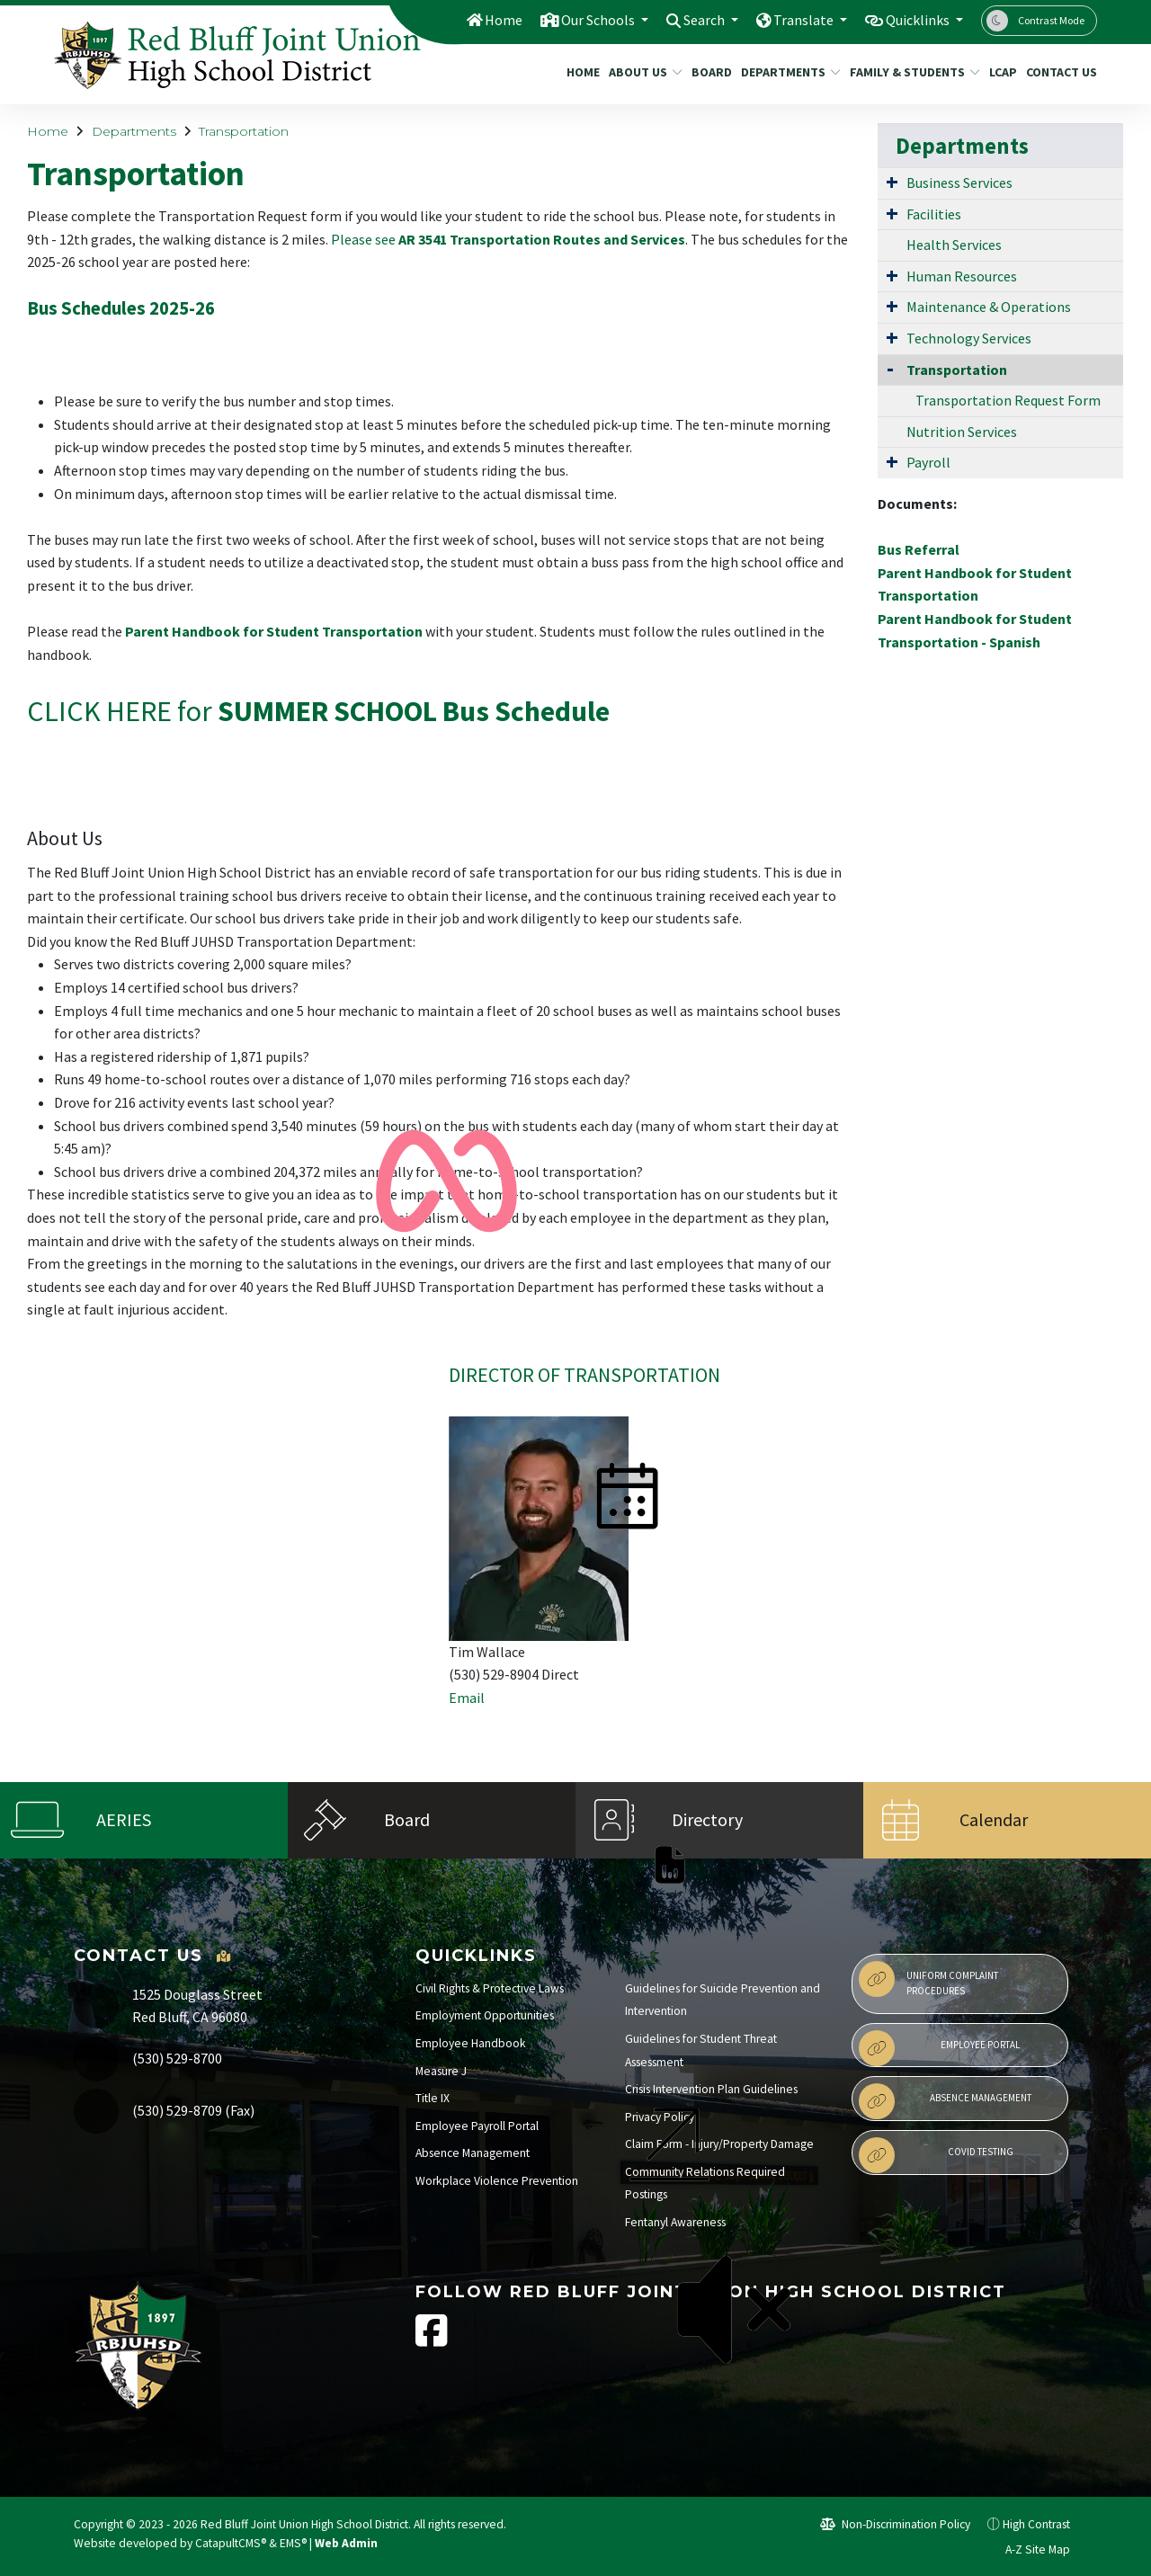 This screenshot has height=2576, width=1151. Describe the element at coordinates (731, 2309) in the screenshot. I see `mute audio or sound output` at that location.